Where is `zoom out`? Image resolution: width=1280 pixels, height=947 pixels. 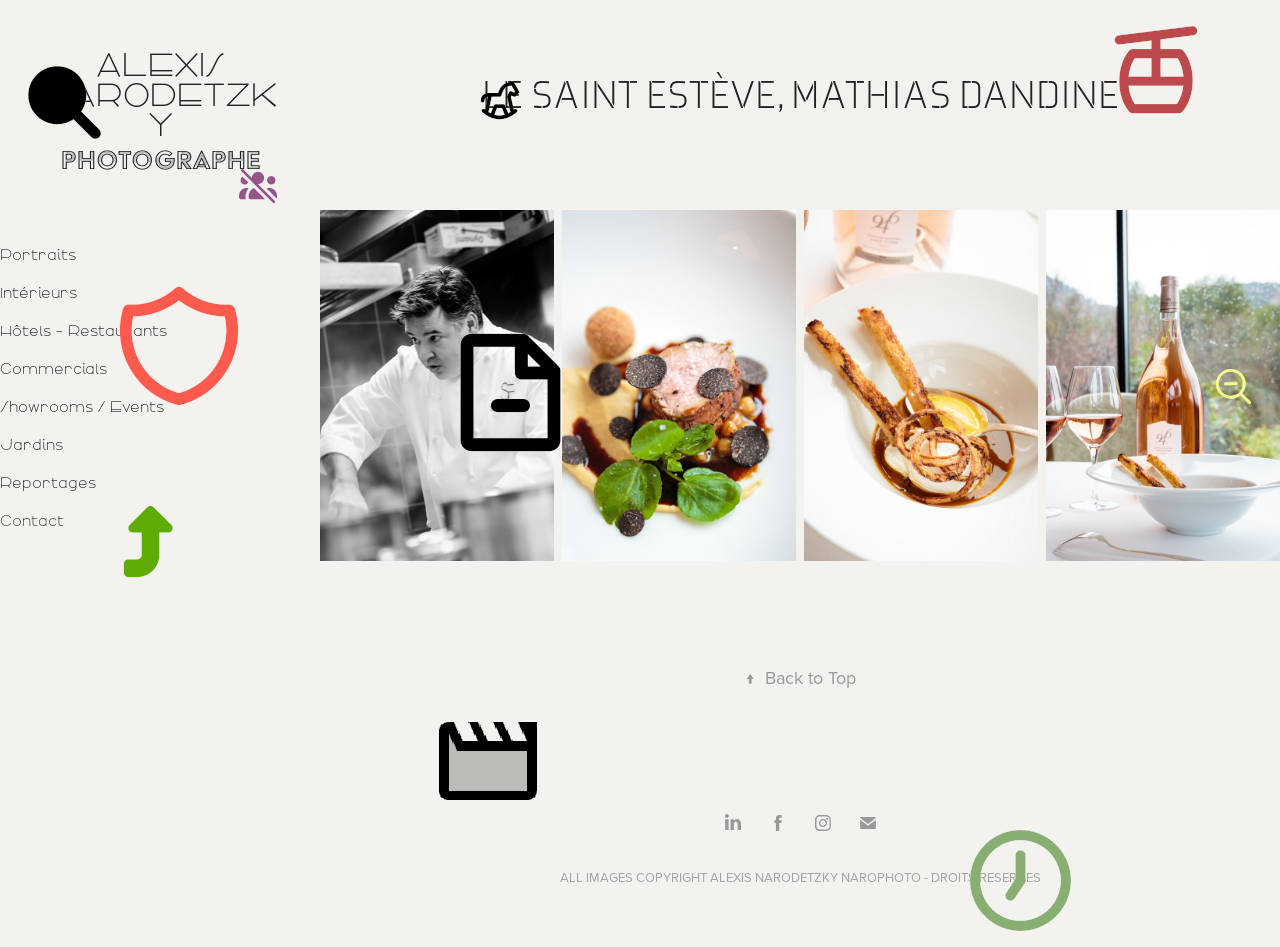 zoom out is located at coordinates (1233, 386).